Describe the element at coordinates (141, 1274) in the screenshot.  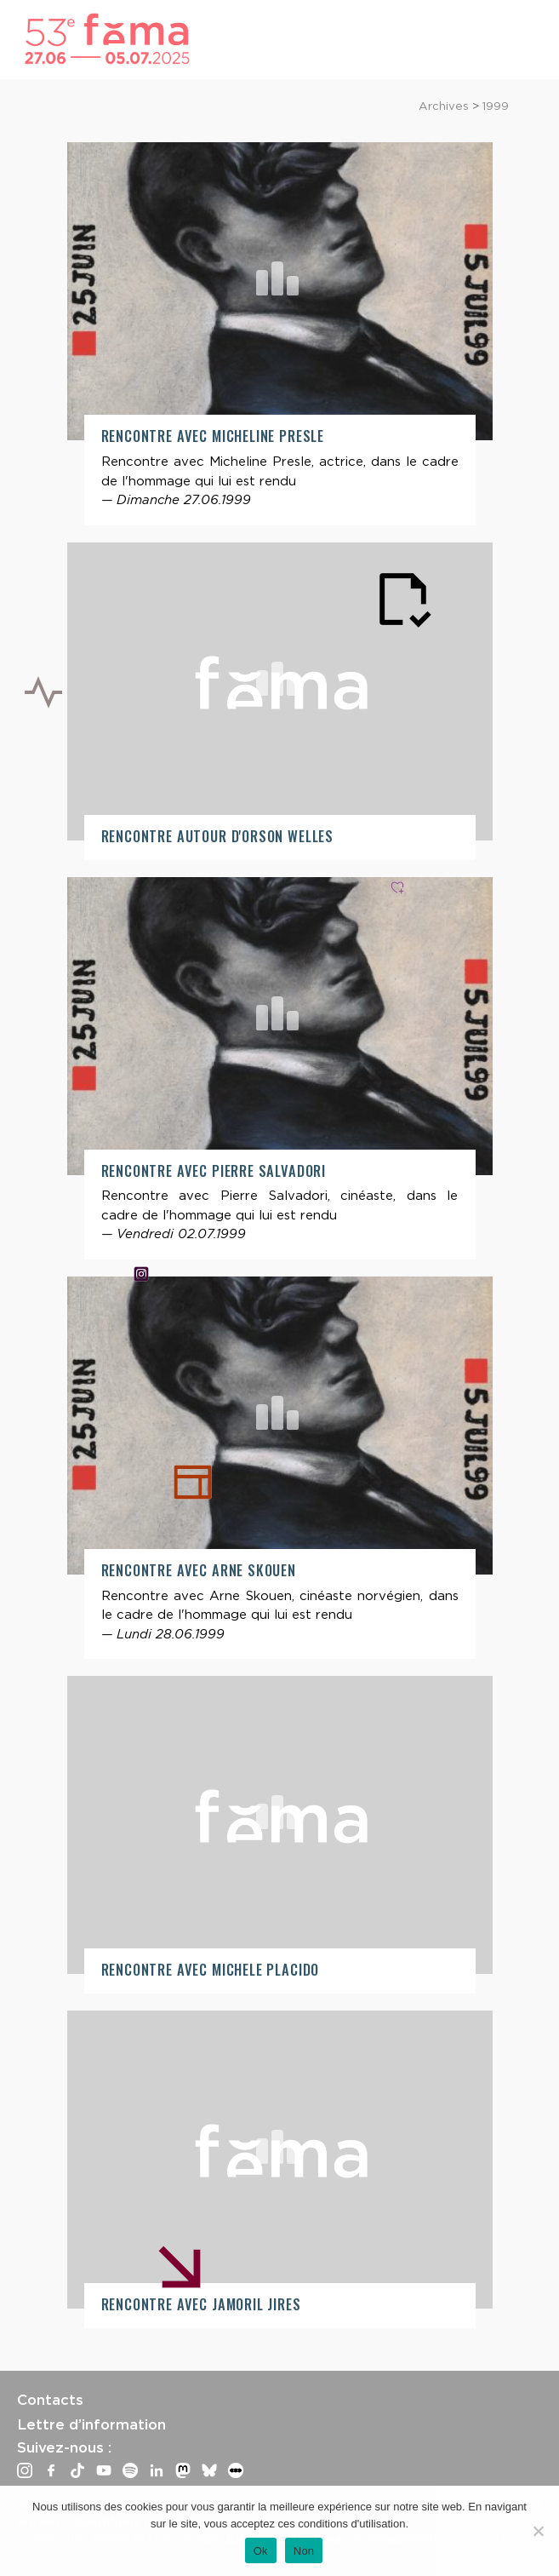
I see `open Instagram app` at that location.